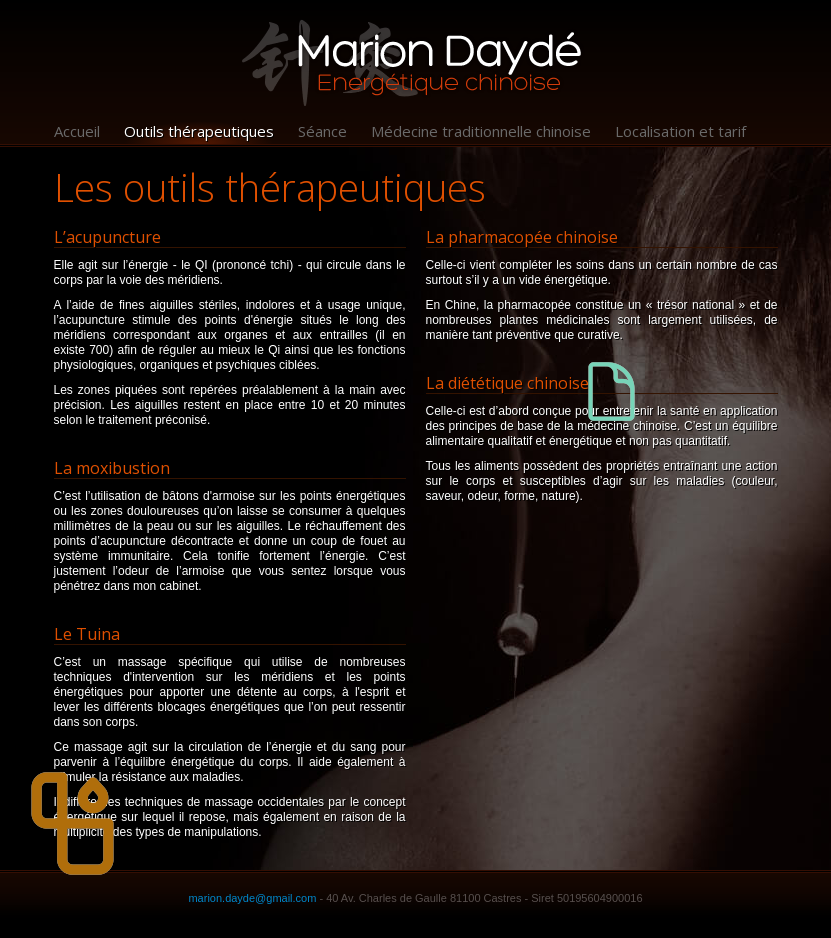 This screenshot has height=938, width=831. I want to click on view document, so click(611, 391).